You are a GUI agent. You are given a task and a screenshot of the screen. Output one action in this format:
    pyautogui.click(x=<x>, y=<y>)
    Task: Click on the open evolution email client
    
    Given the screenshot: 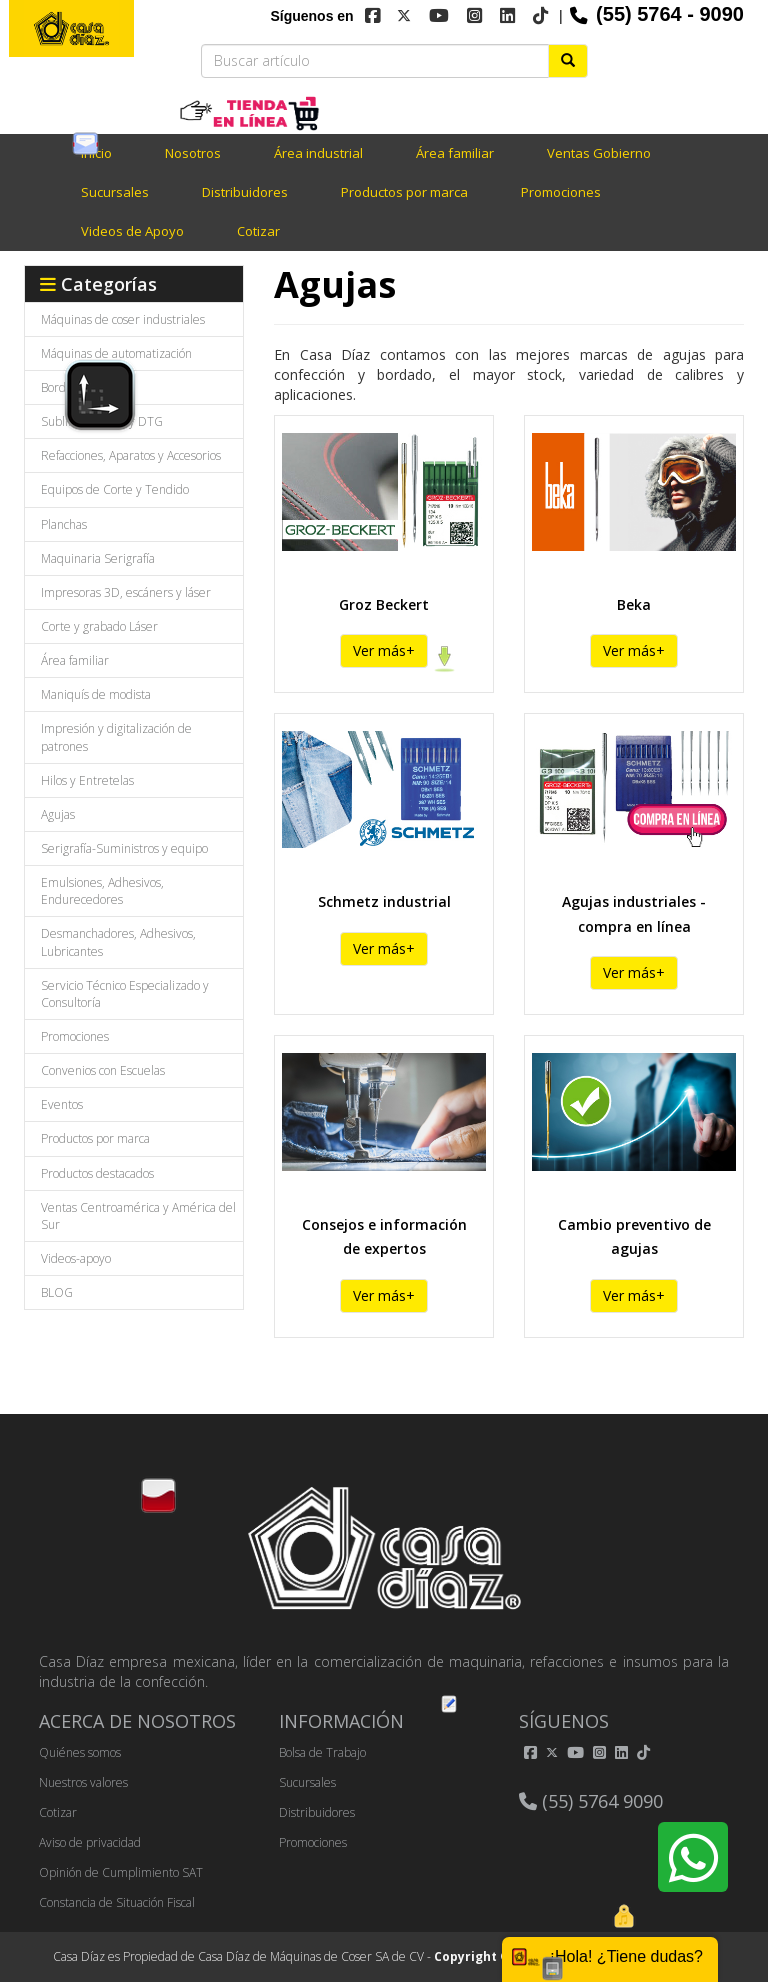 What is the action you would take?
    pyautogui.click(x=85, y=143)
    